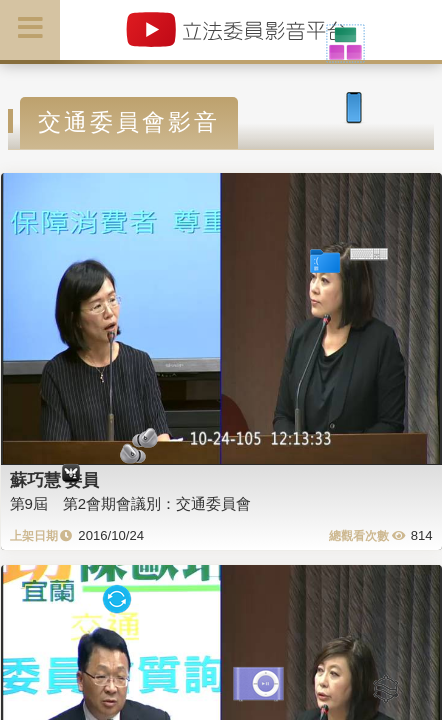 This screenshot has height=720, width=442. What do you see at coordinates (354, 108) in the screenshot?
I see `iPhone 11 or 12 device icon` at bounding box center [354, 108].